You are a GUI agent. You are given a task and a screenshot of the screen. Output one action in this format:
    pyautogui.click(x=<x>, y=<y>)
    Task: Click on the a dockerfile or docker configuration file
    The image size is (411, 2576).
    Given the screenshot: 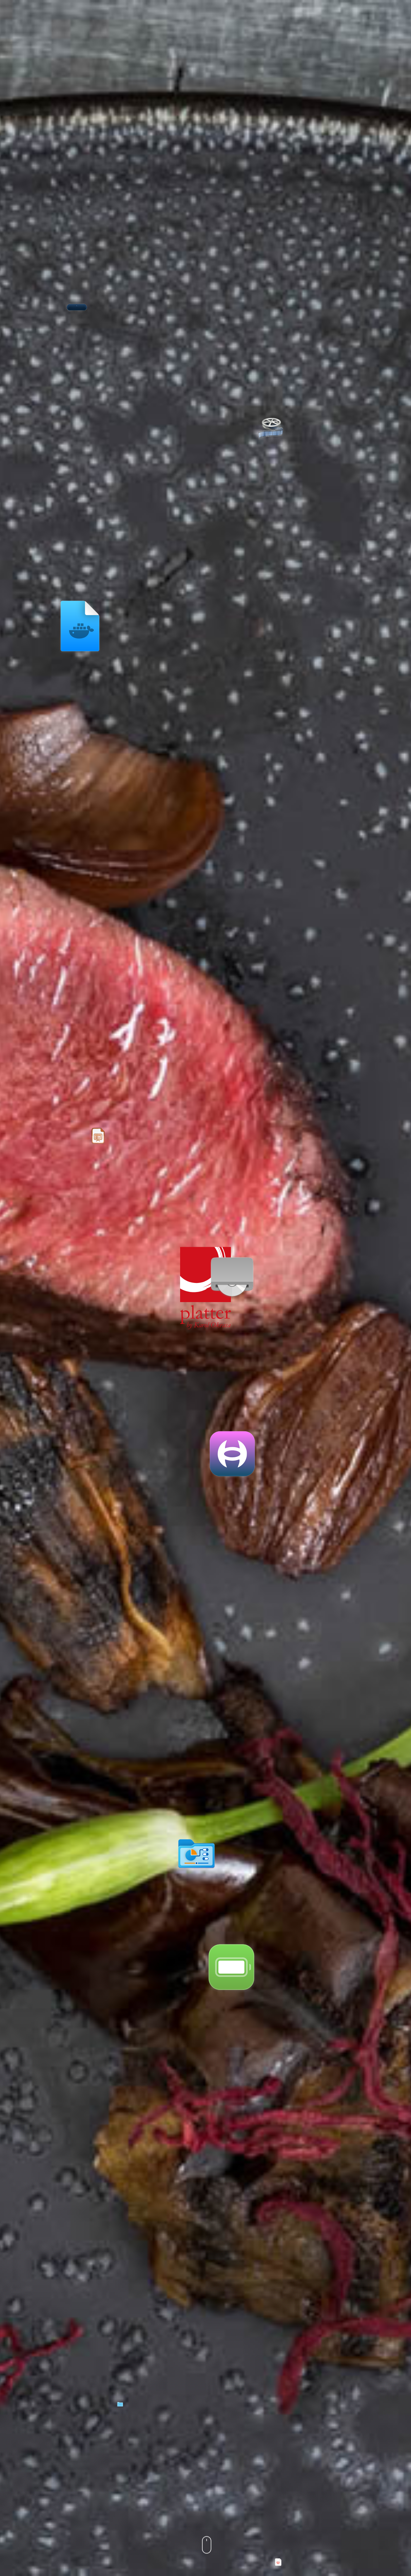 What is the action you would take?
    pyautogui.click(x=80, y=627)
    